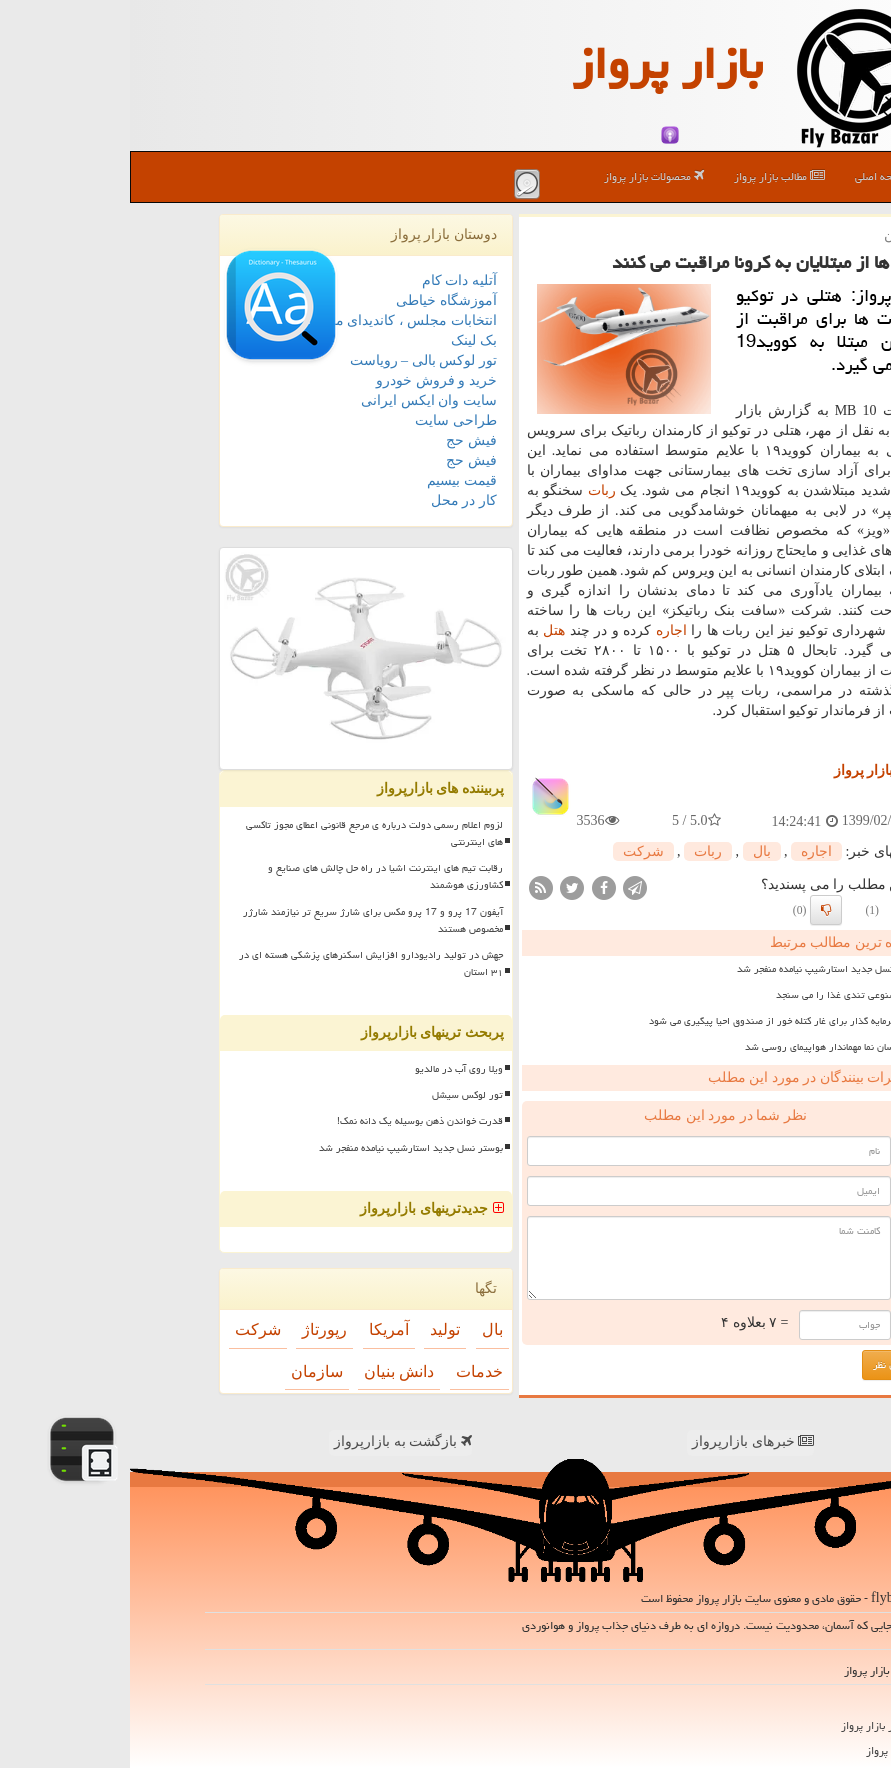 Image resolution: width=891 pixels, height=1768 pixels. Describe the element at coordinates (670, 135) in the screenshot. I see `open the podcasts app` at that location.